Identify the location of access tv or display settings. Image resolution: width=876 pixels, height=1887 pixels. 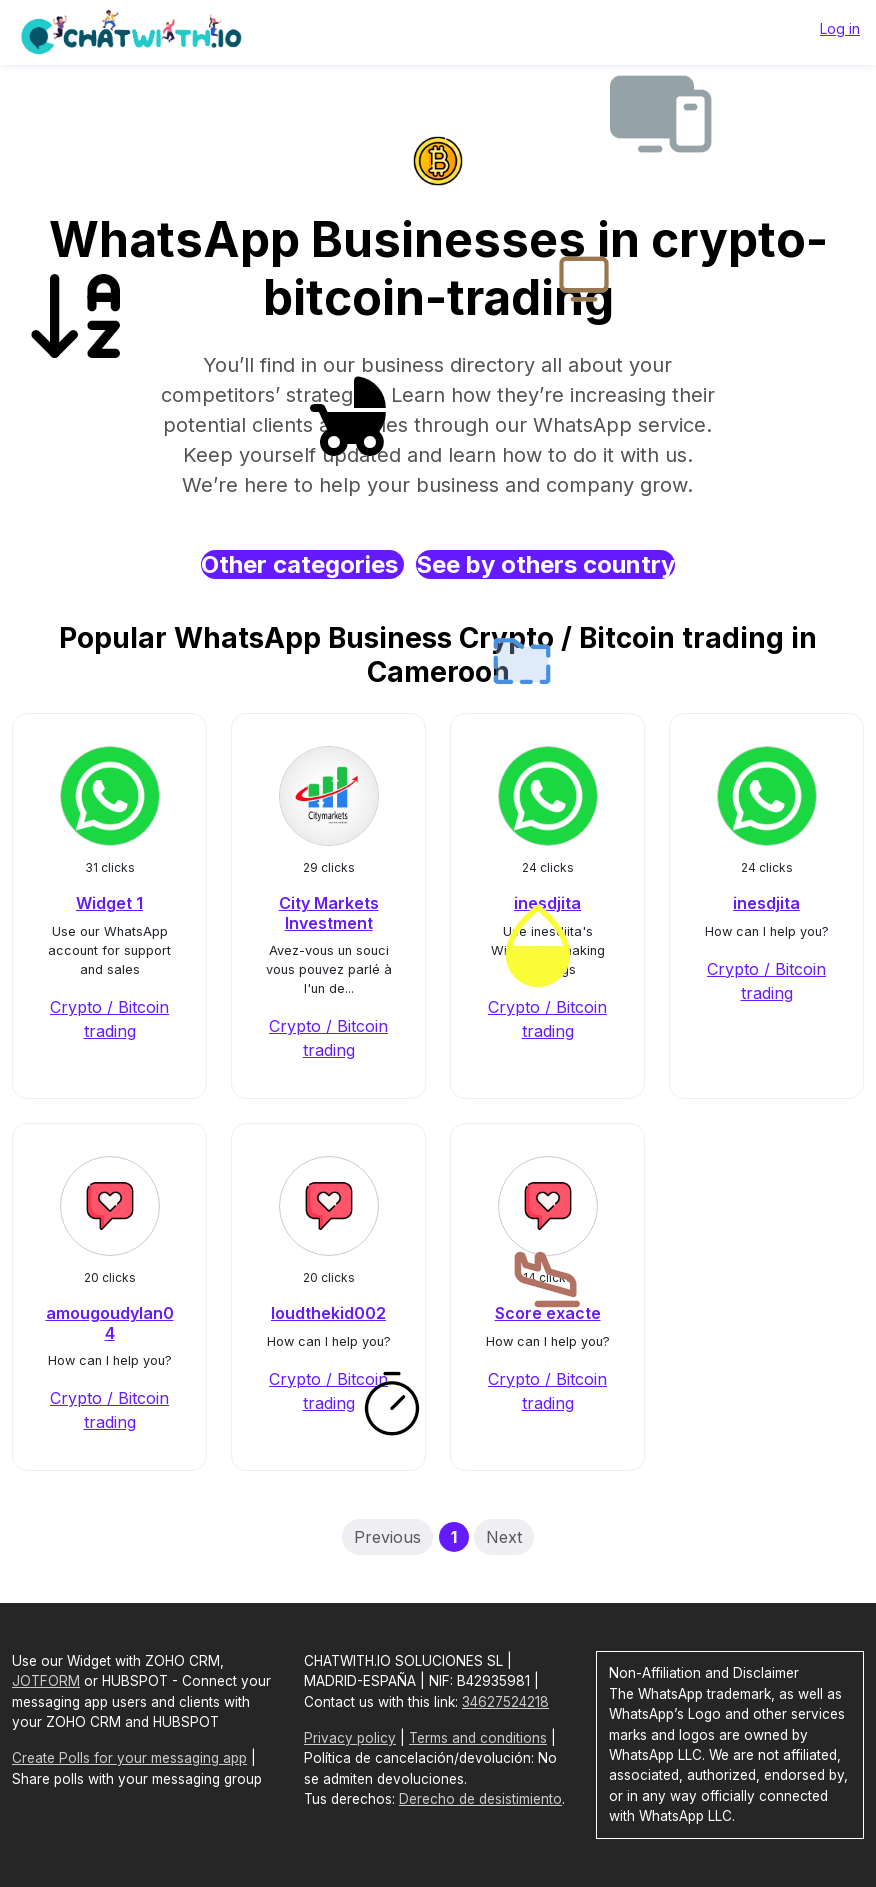
(584, 279).